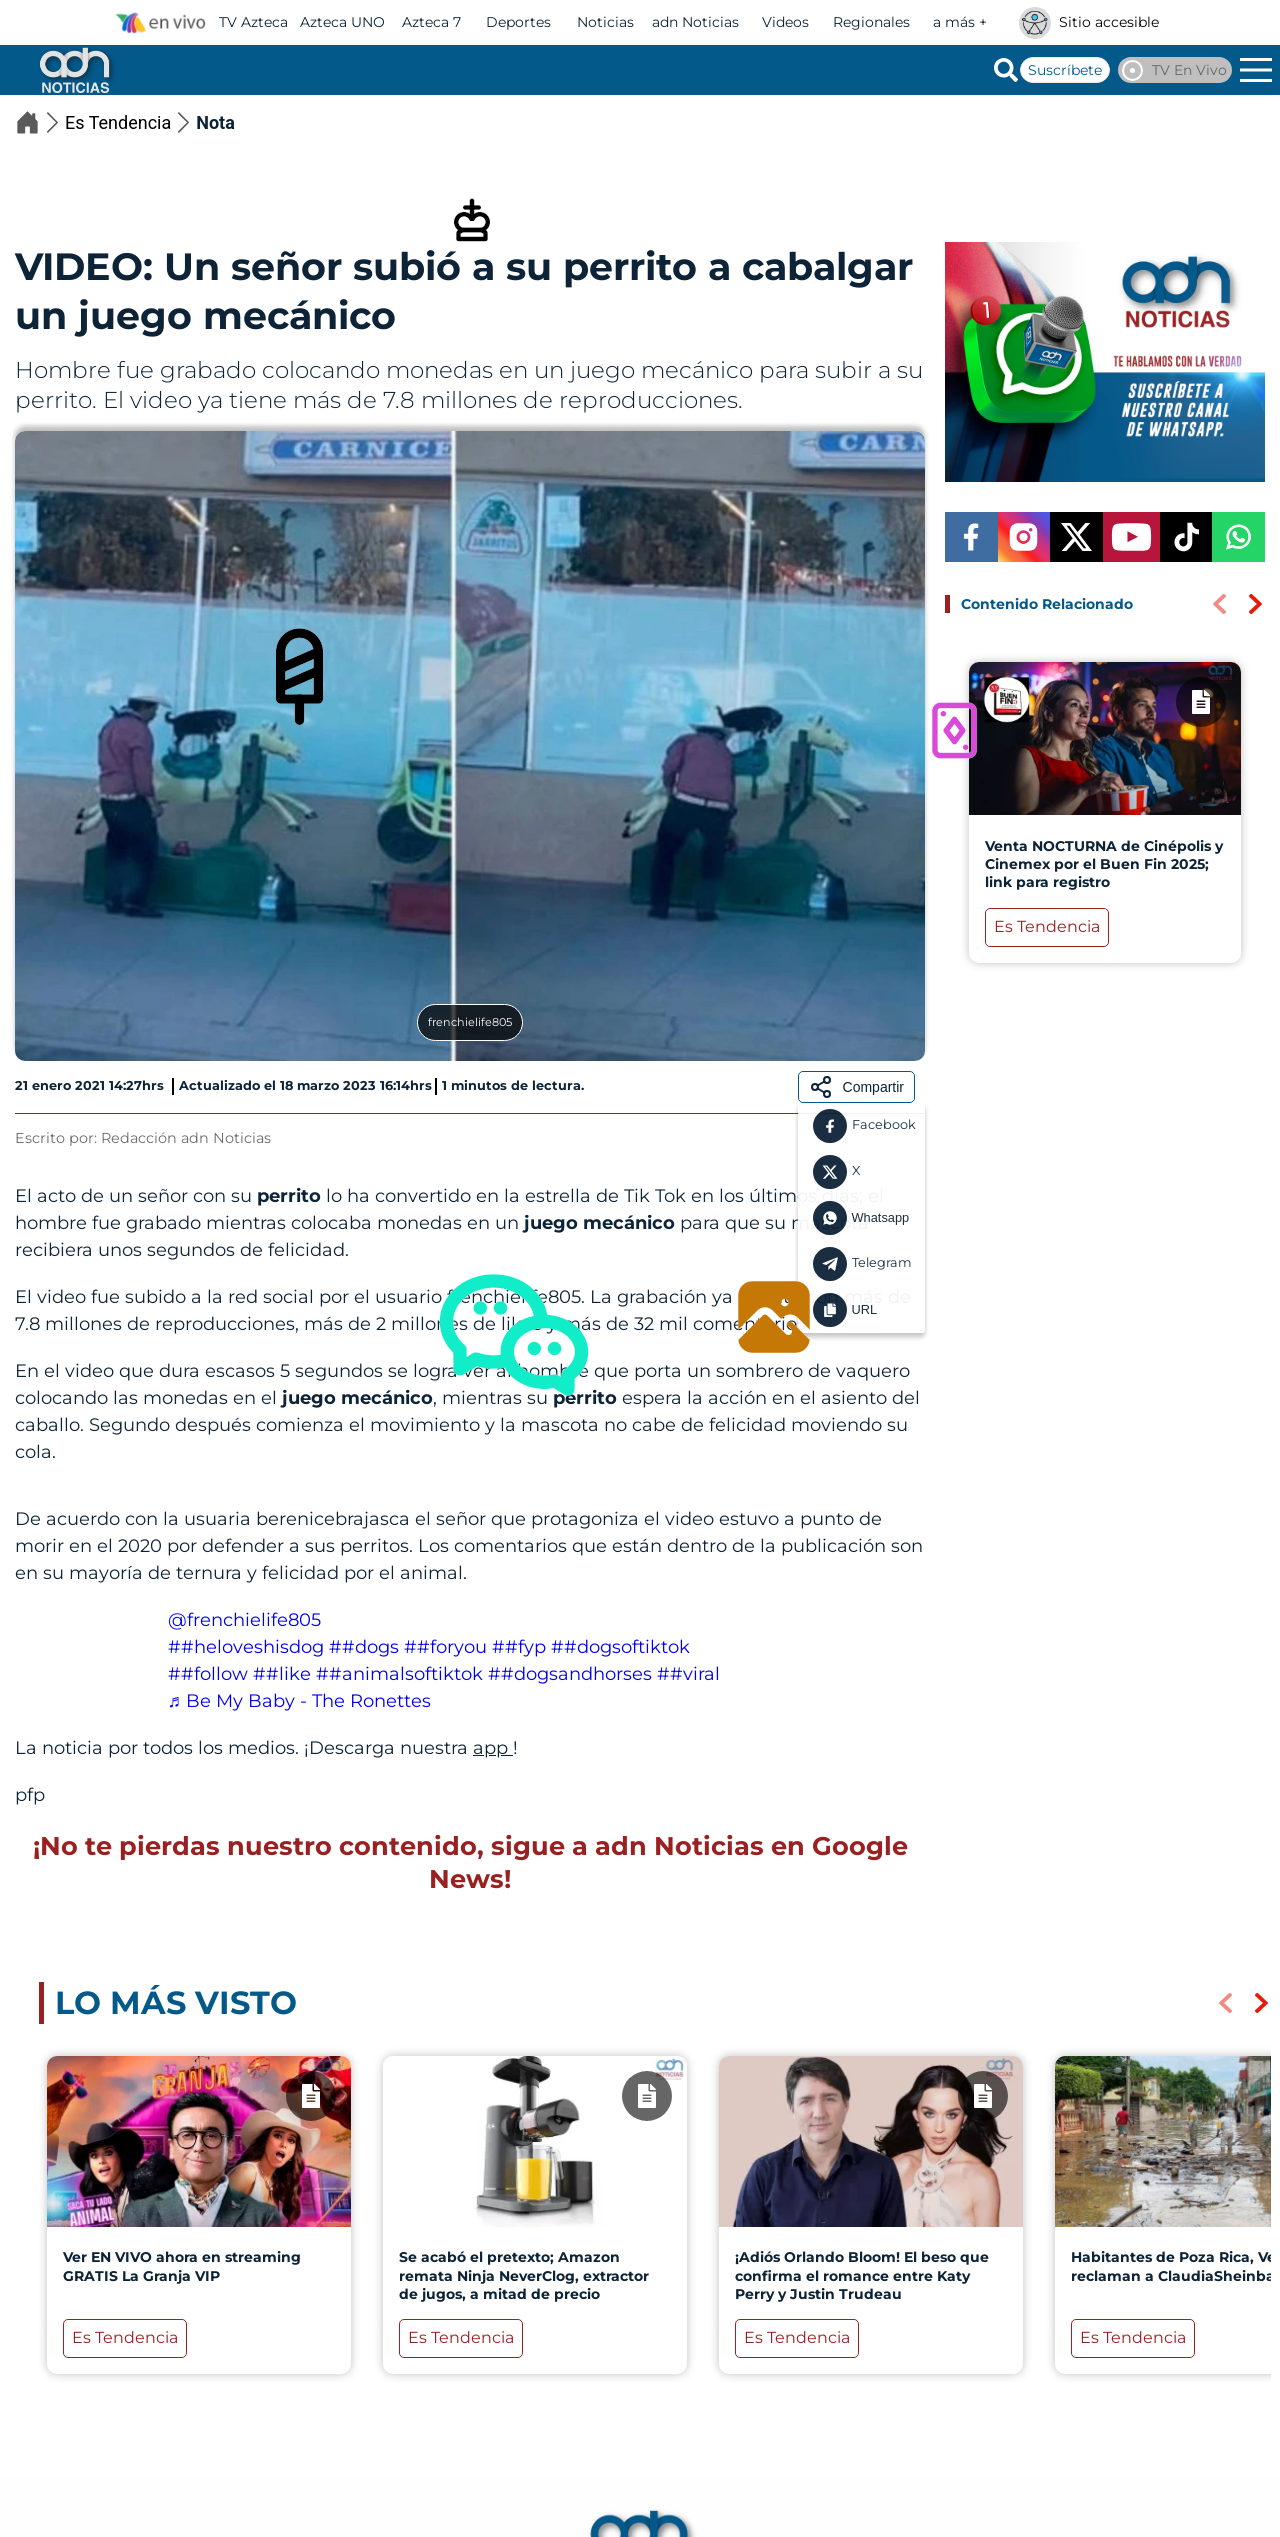 The height and width of the screenshot is (2537, 1280). What do you see at coordinates (954, 730) in the screenshot?
I see `open card game or play cards` at bounding box center [954, 730].